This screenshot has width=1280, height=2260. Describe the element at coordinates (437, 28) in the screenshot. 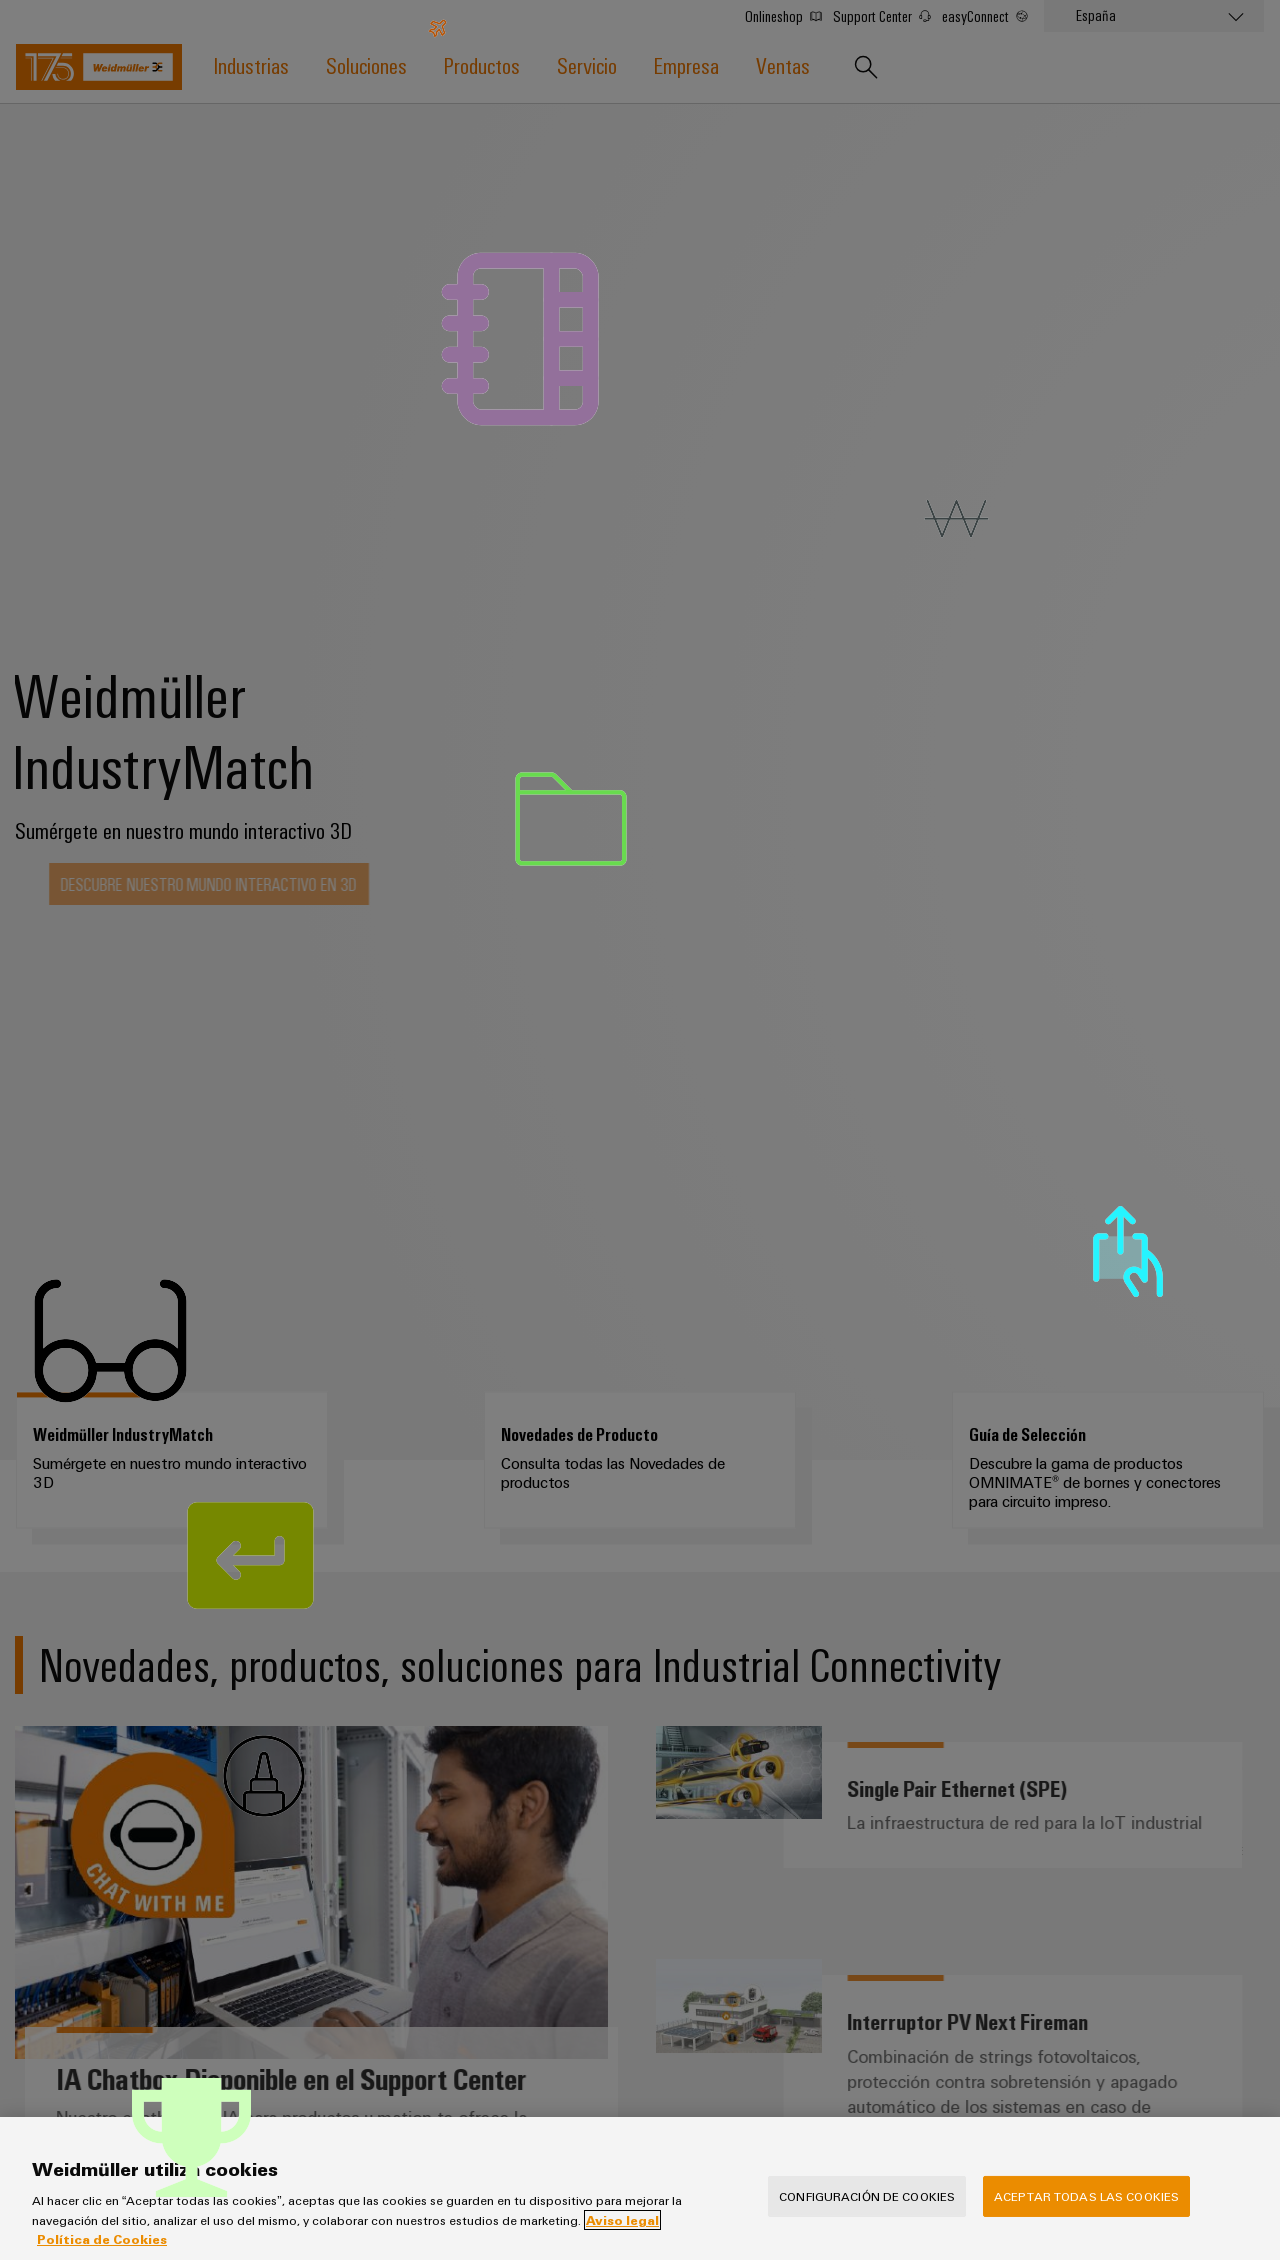

I see `access travel or flight booking` at that location.